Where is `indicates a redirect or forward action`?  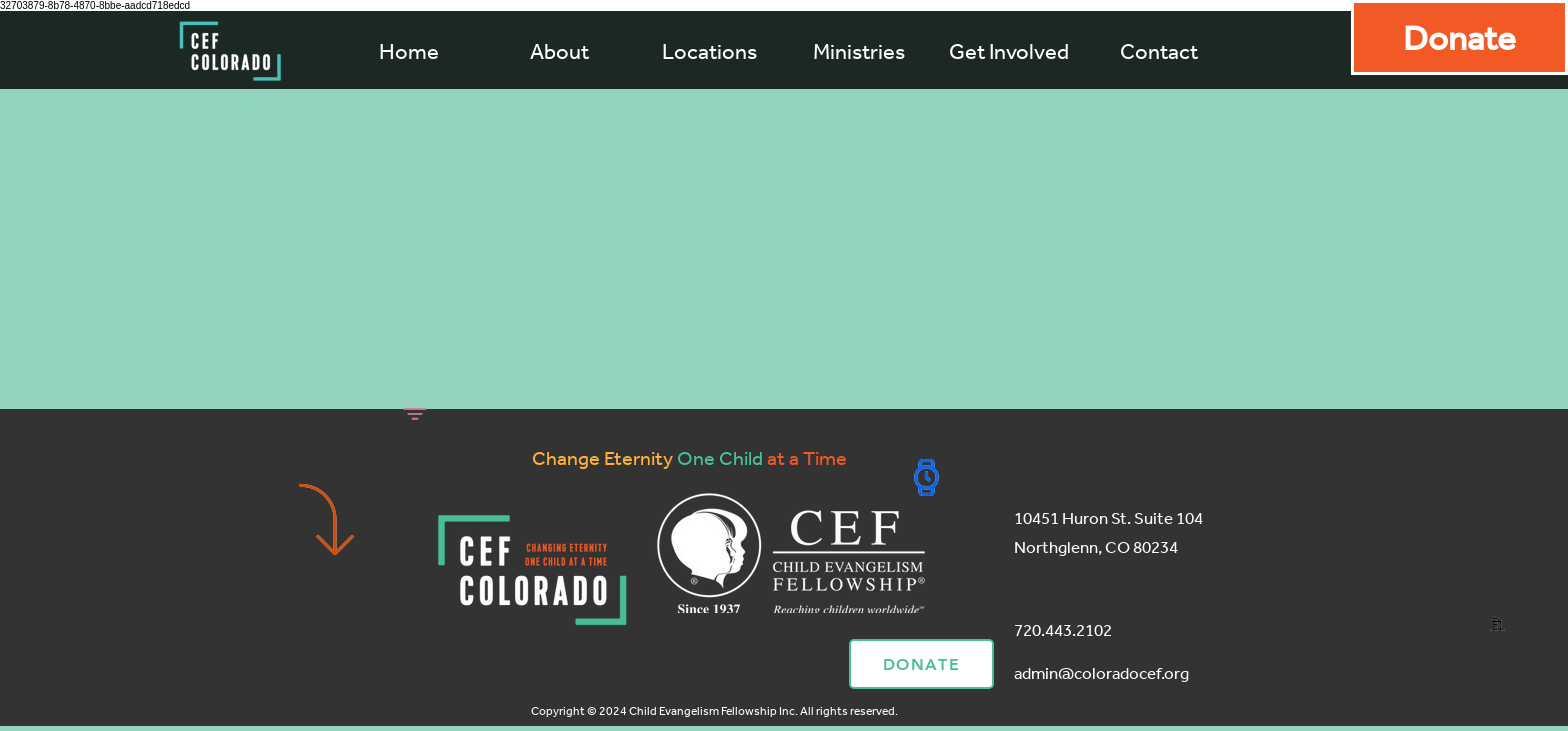
indicates a redirect or forward action is located at coordinates (326, 519).